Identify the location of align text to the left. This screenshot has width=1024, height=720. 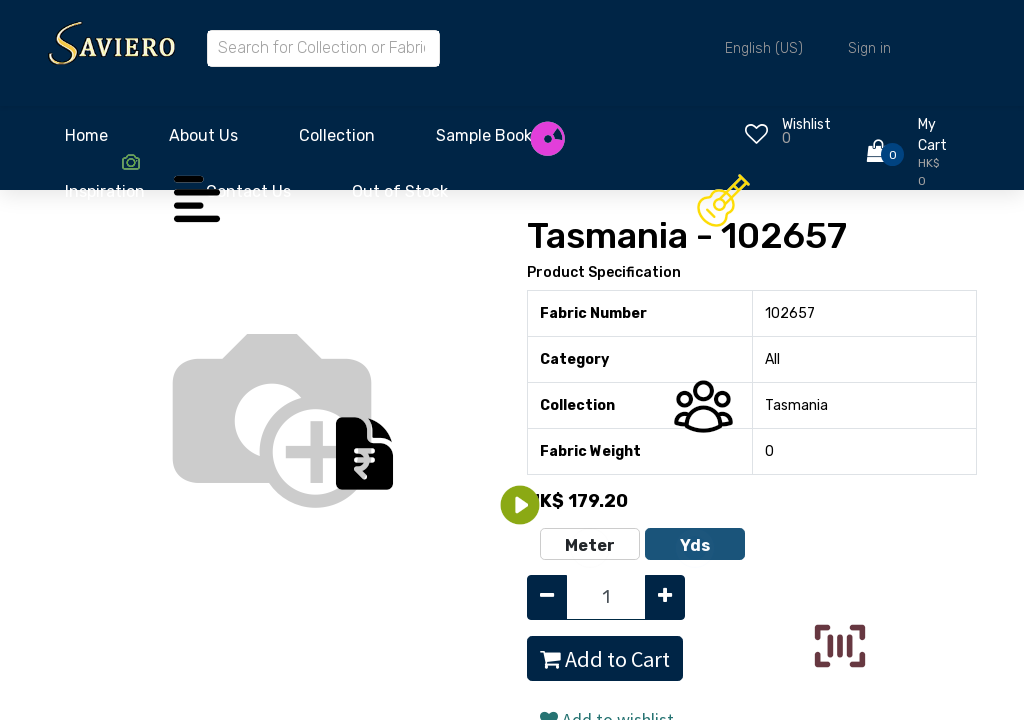
(197, 199).